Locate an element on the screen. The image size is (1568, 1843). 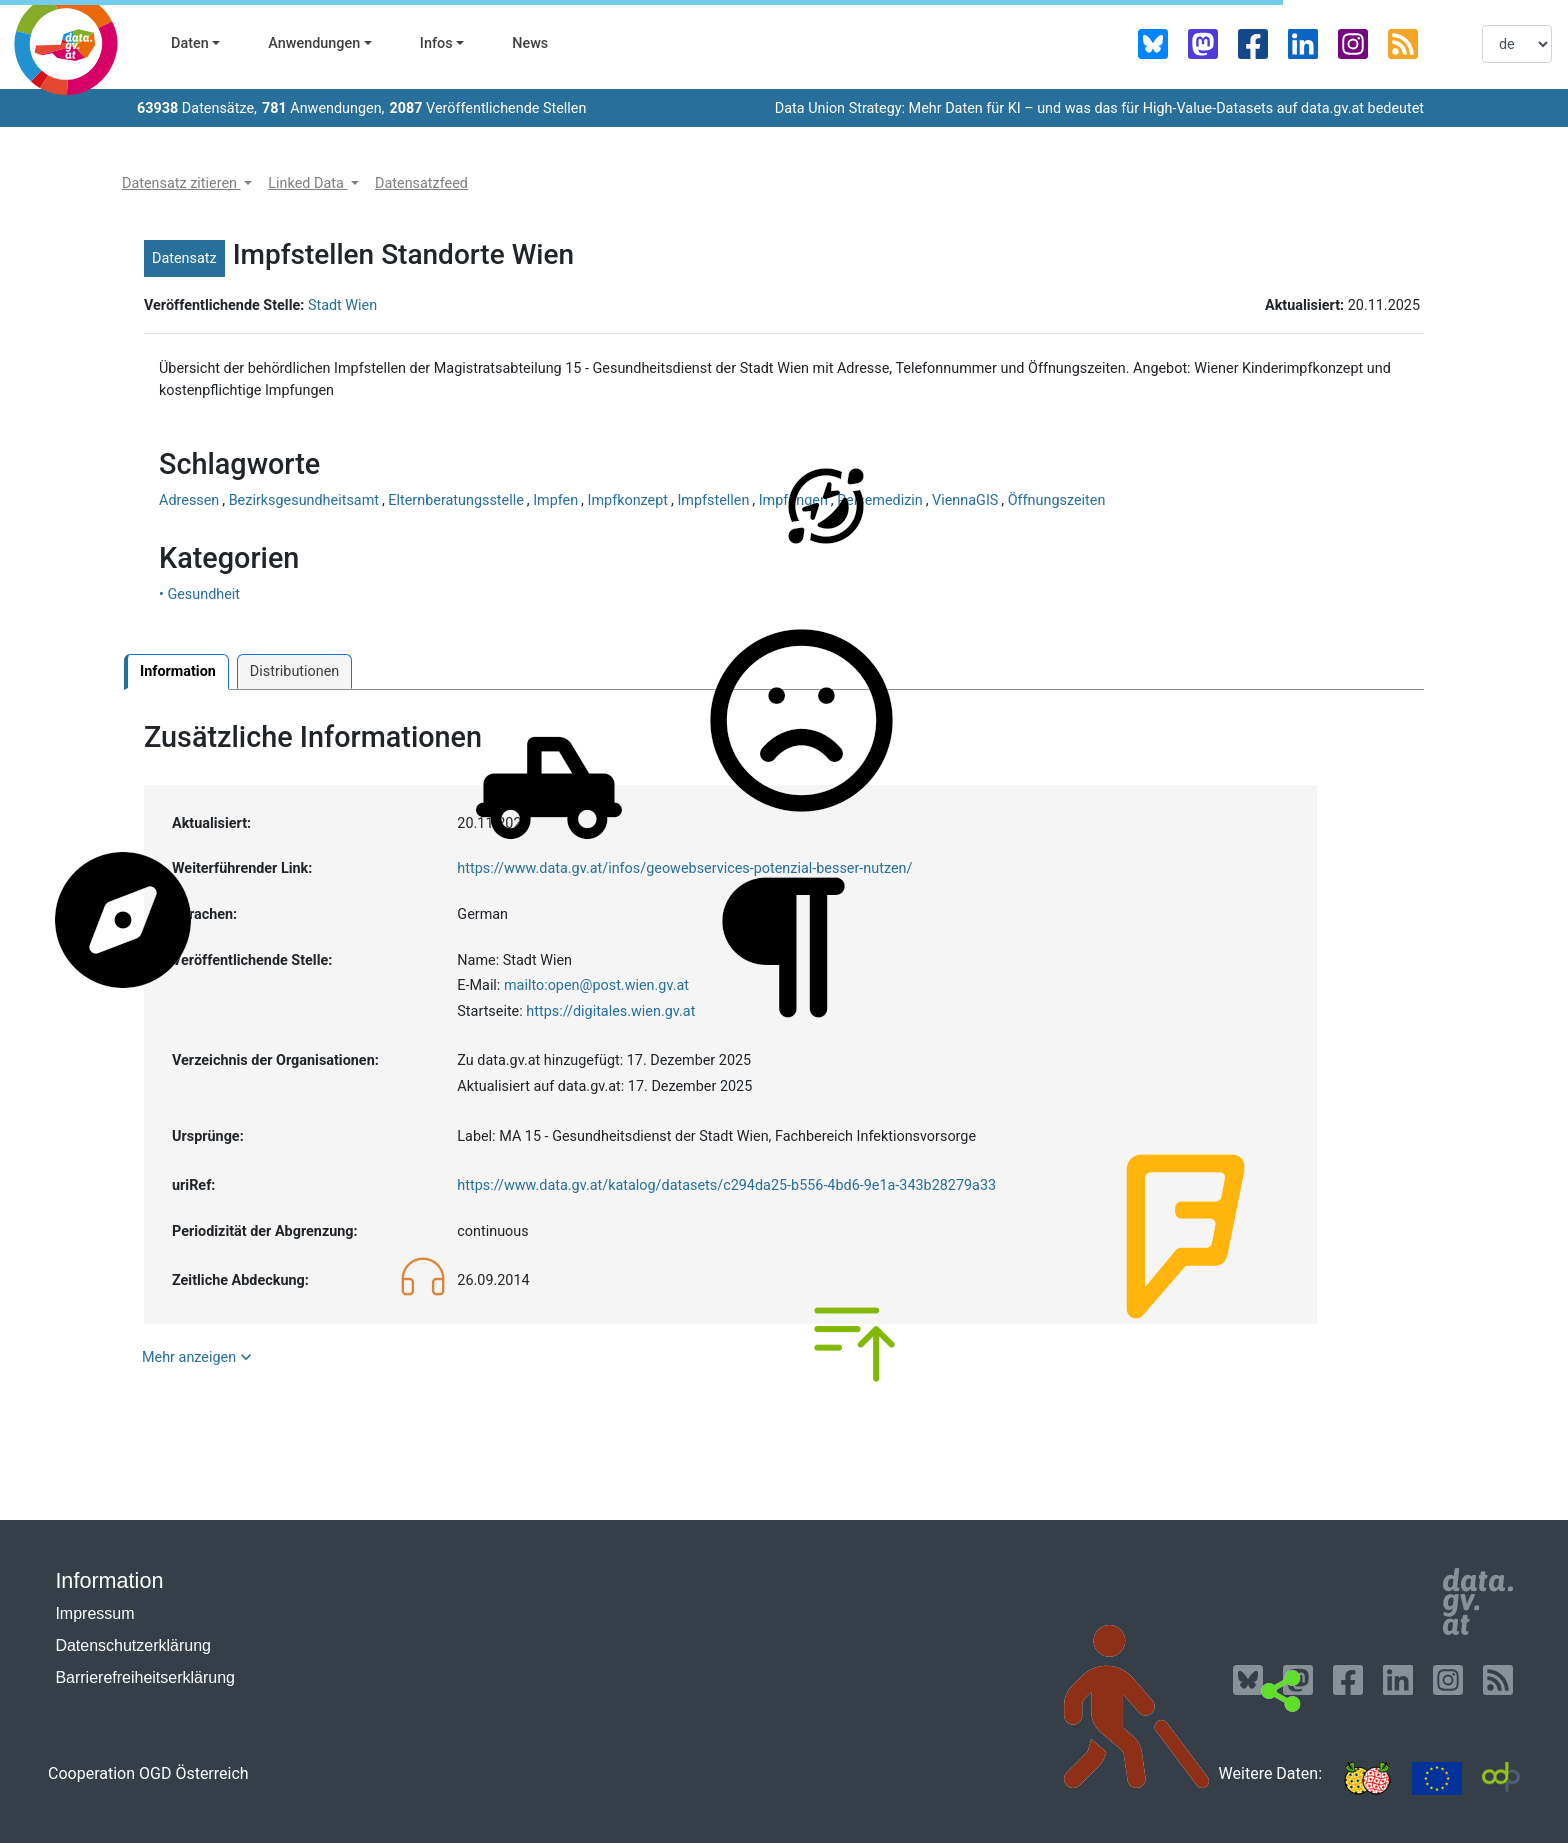
submit negative feedback or rating is located at coordinates (801, 720).